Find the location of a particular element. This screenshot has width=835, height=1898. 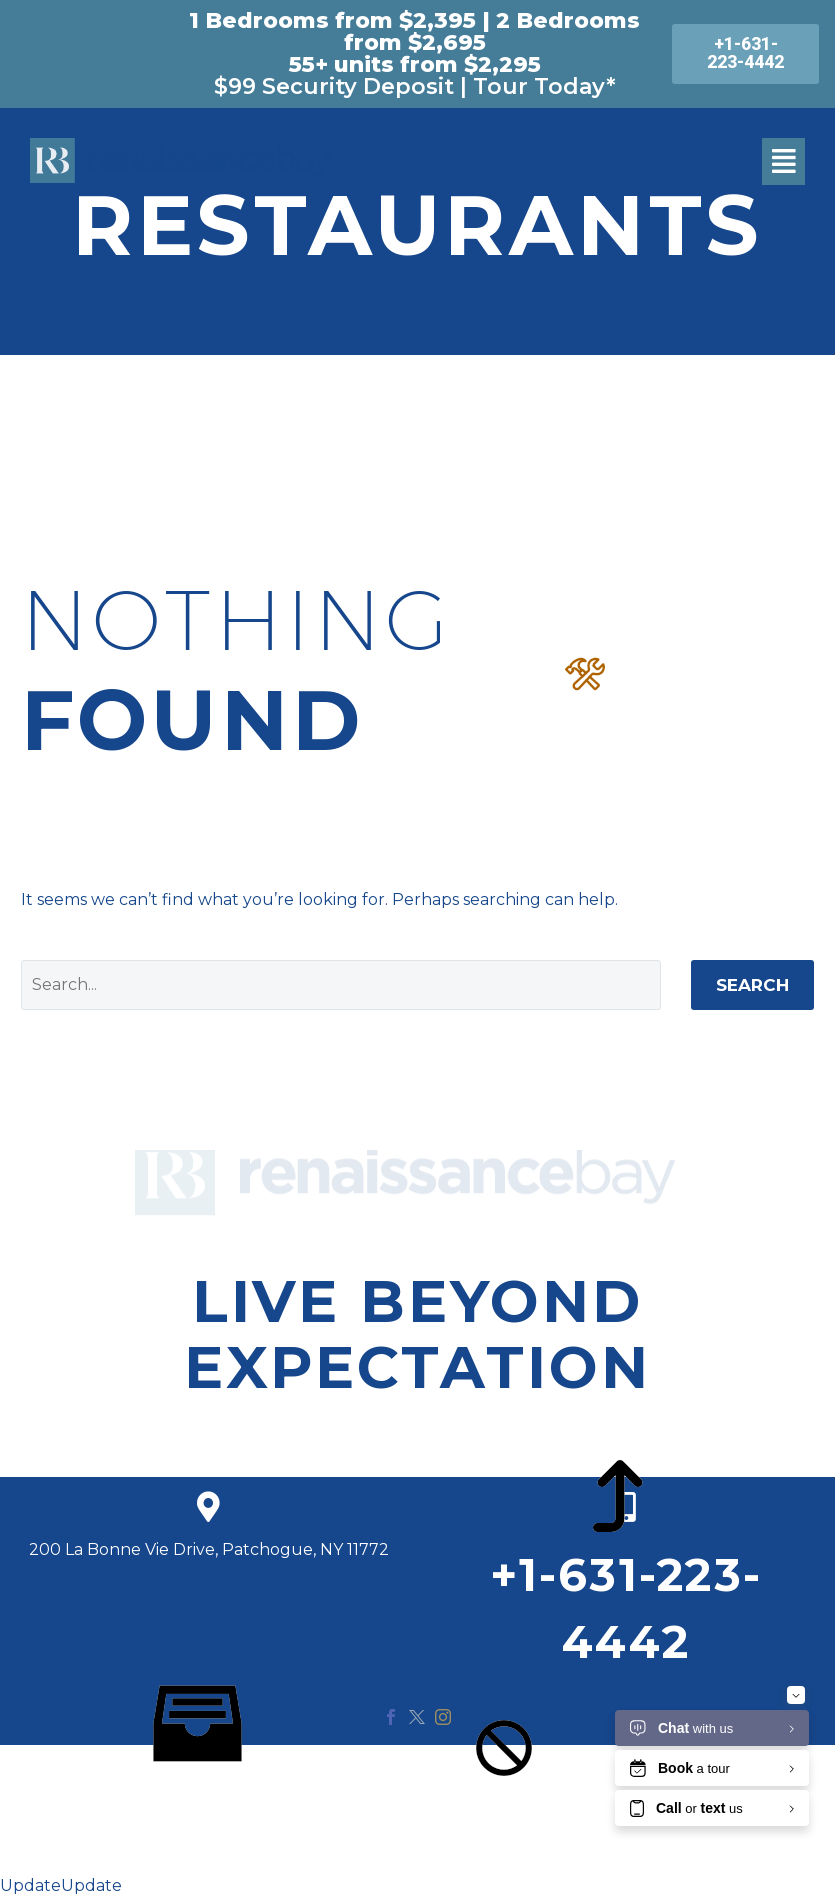

go up one level in navigation is located at coordinates (620, 1496).